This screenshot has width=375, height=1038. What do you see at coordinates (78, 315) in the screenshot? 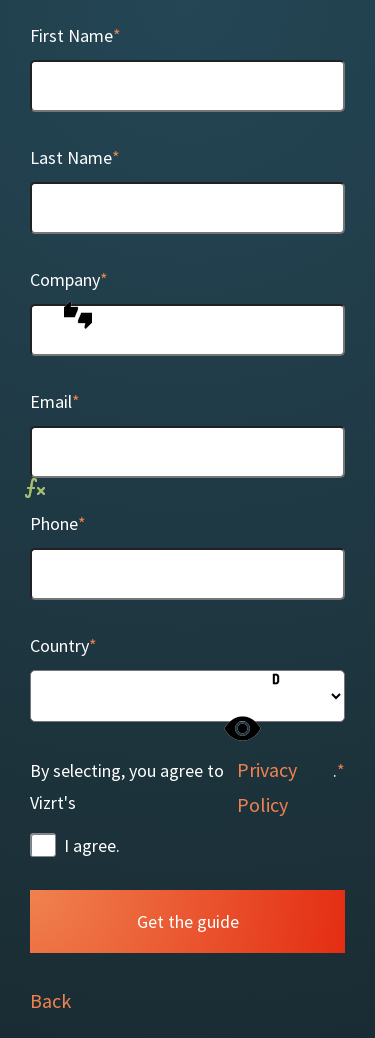
I see `rate or provide feedback` at bounding box center [78, 315].